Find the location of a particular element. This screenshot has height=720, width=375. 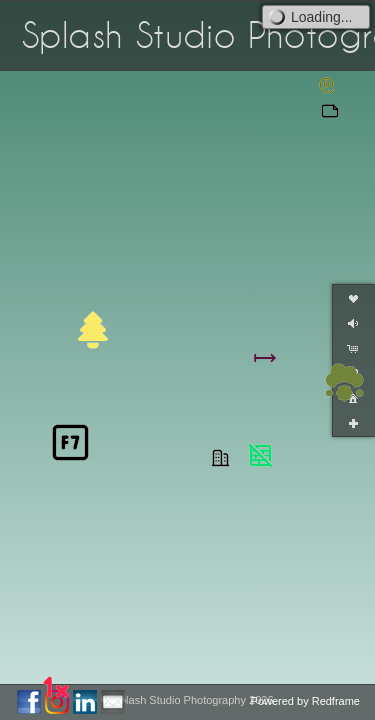

set playback speed to 1x (normal speed) is located at coordinates (56, 687).